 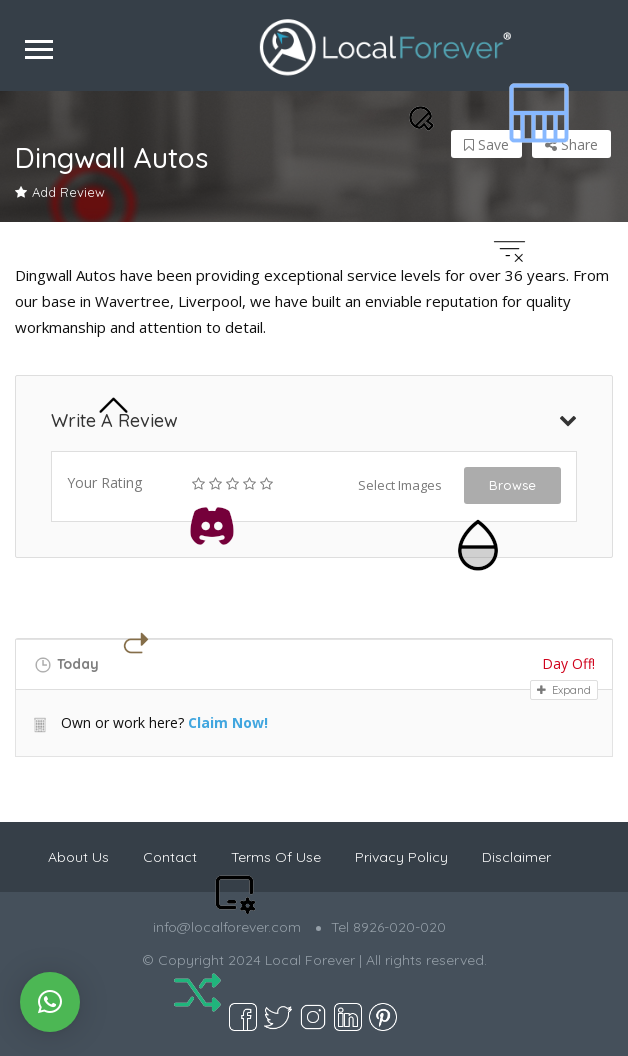 I want to click on clear all active filters, so click(x=509, y=247).